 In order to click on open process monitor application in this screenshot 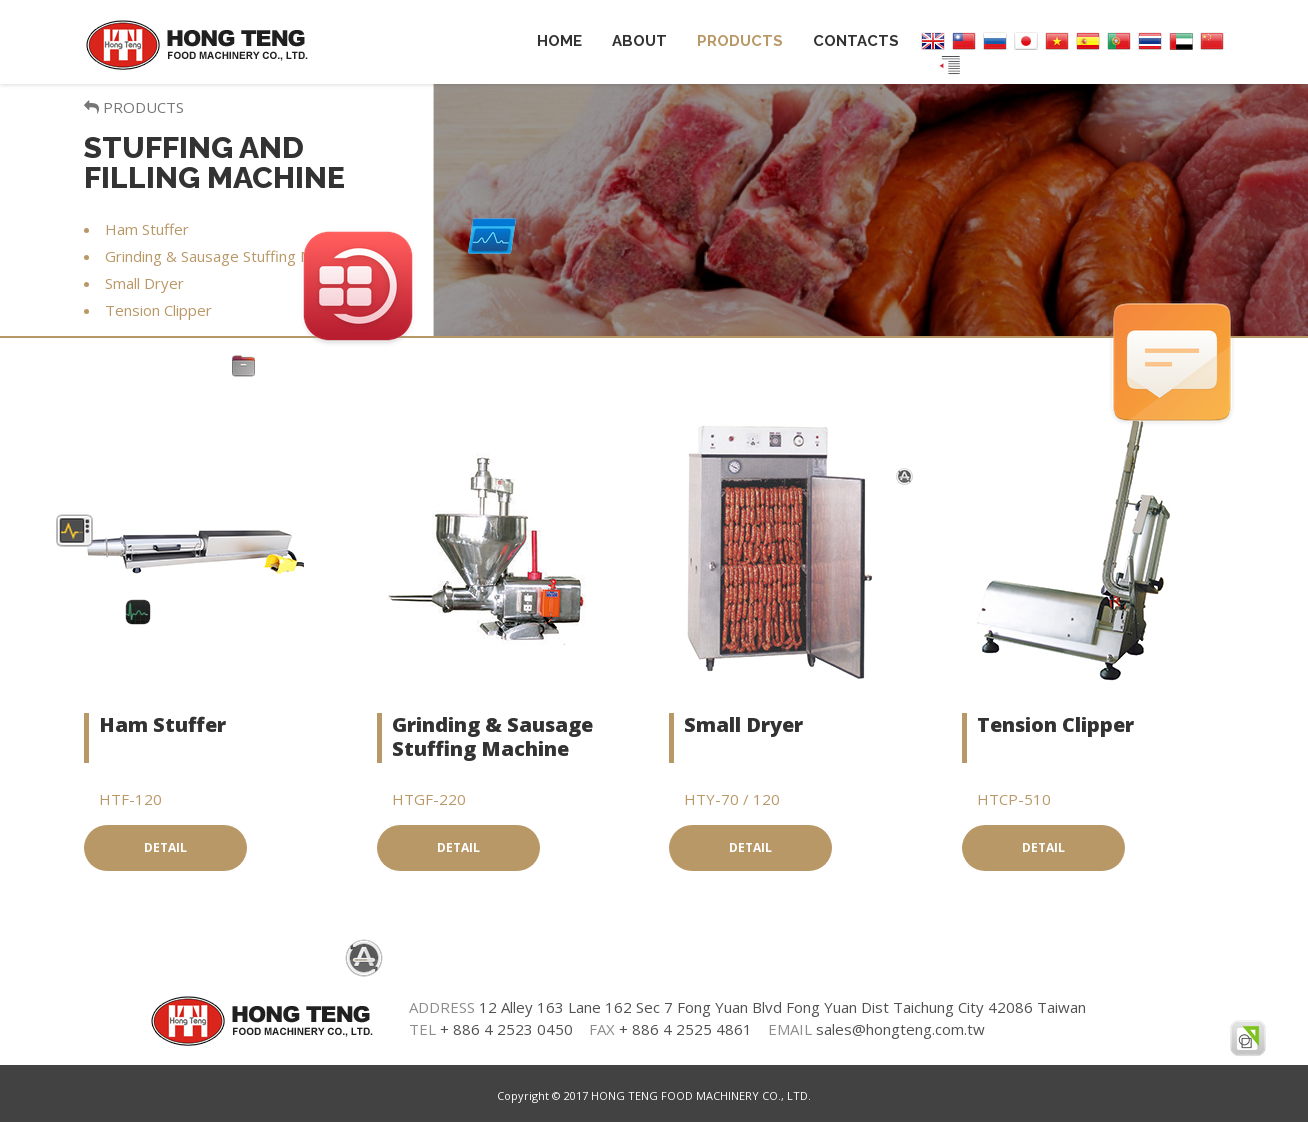, I will do `click(492, 236)`.